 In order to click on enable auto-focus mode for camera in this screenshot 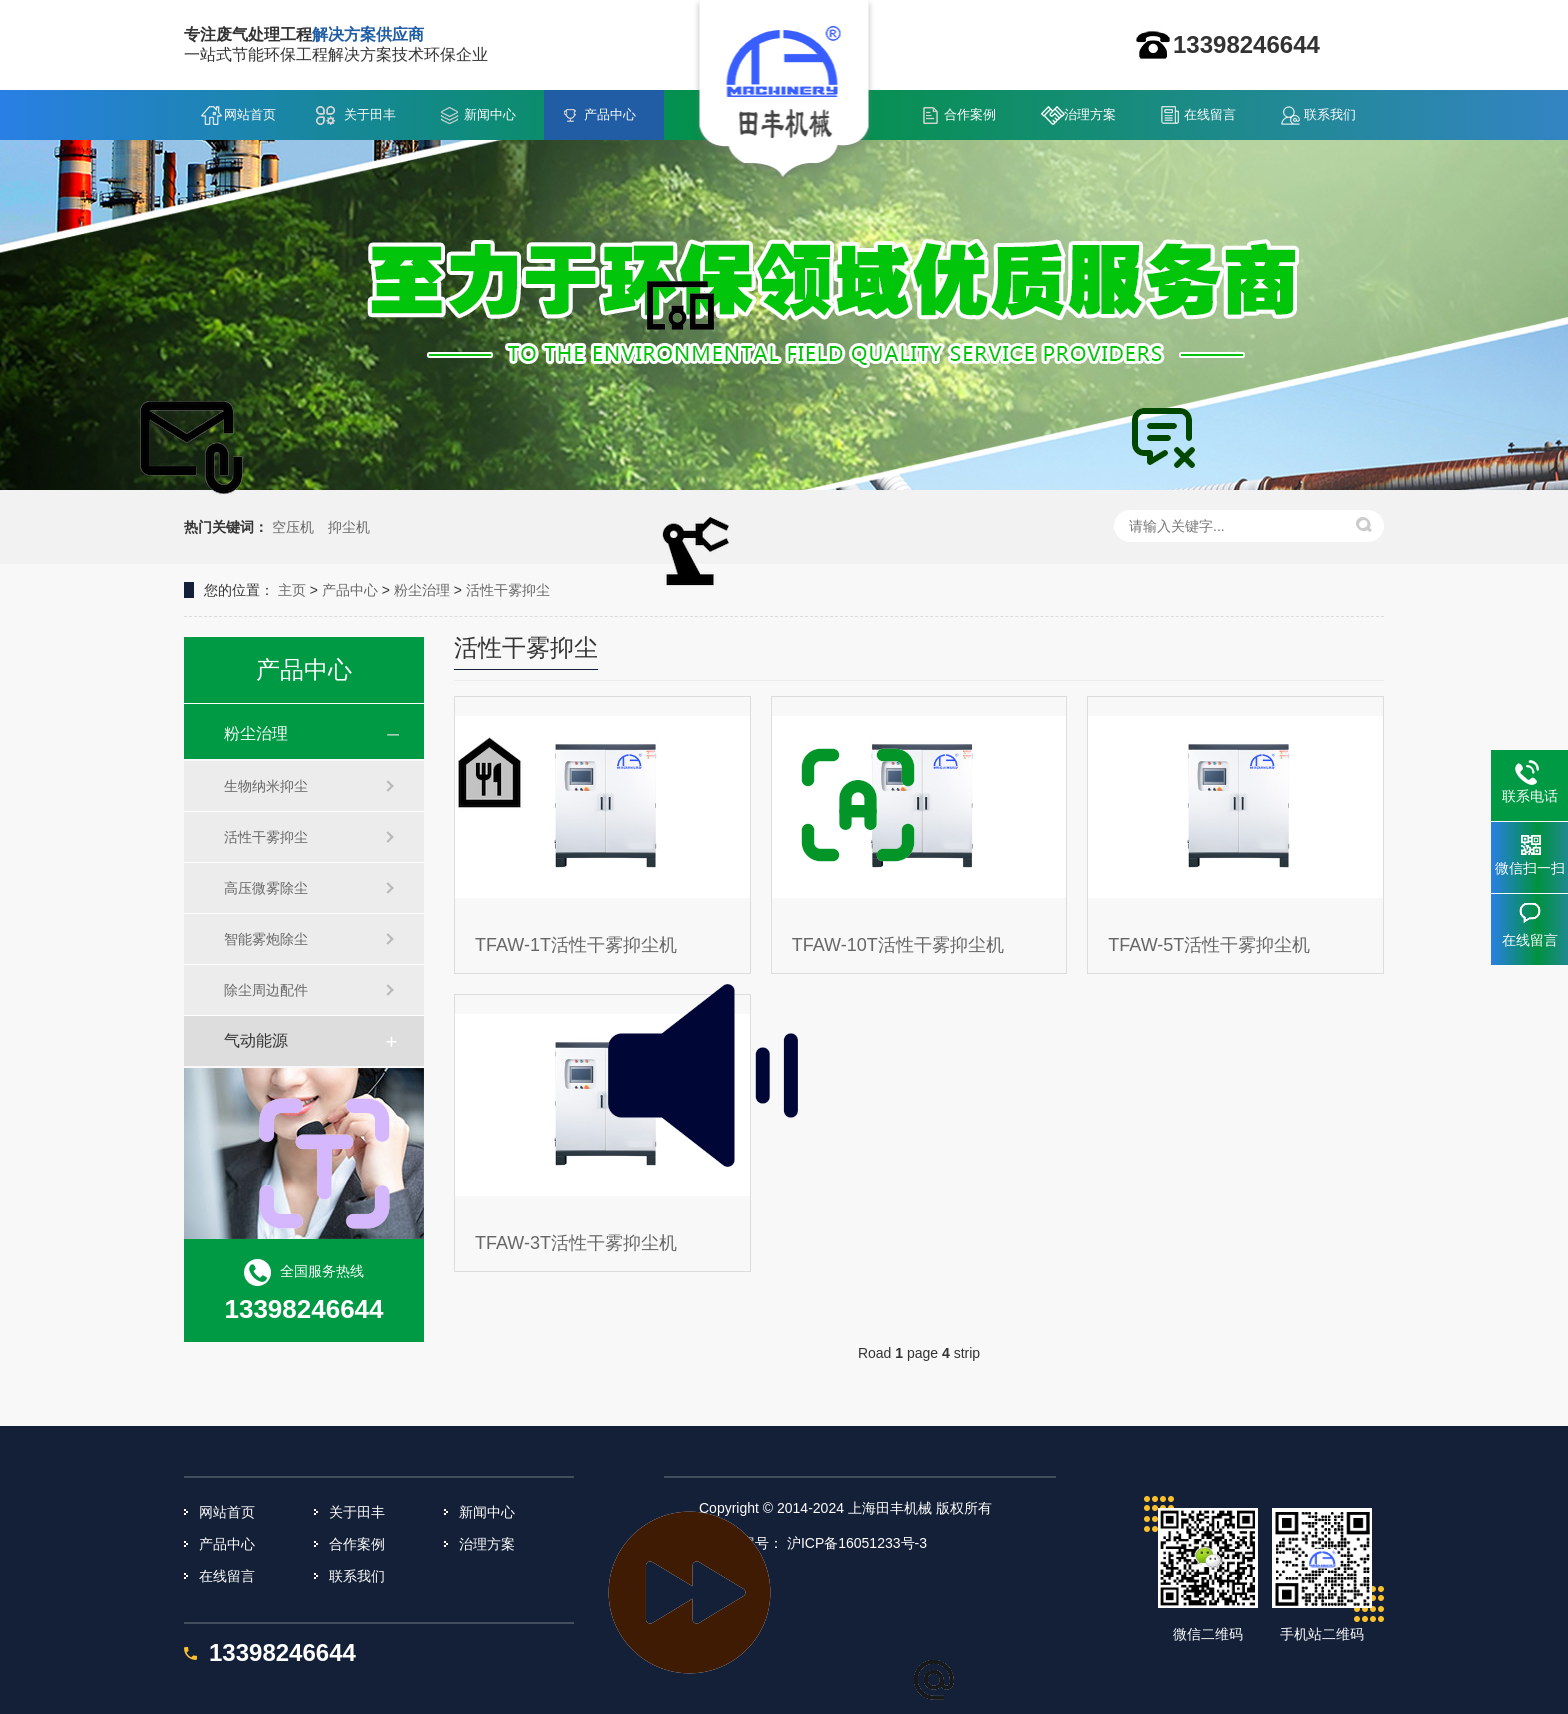, I will do `click(858, 805)`.